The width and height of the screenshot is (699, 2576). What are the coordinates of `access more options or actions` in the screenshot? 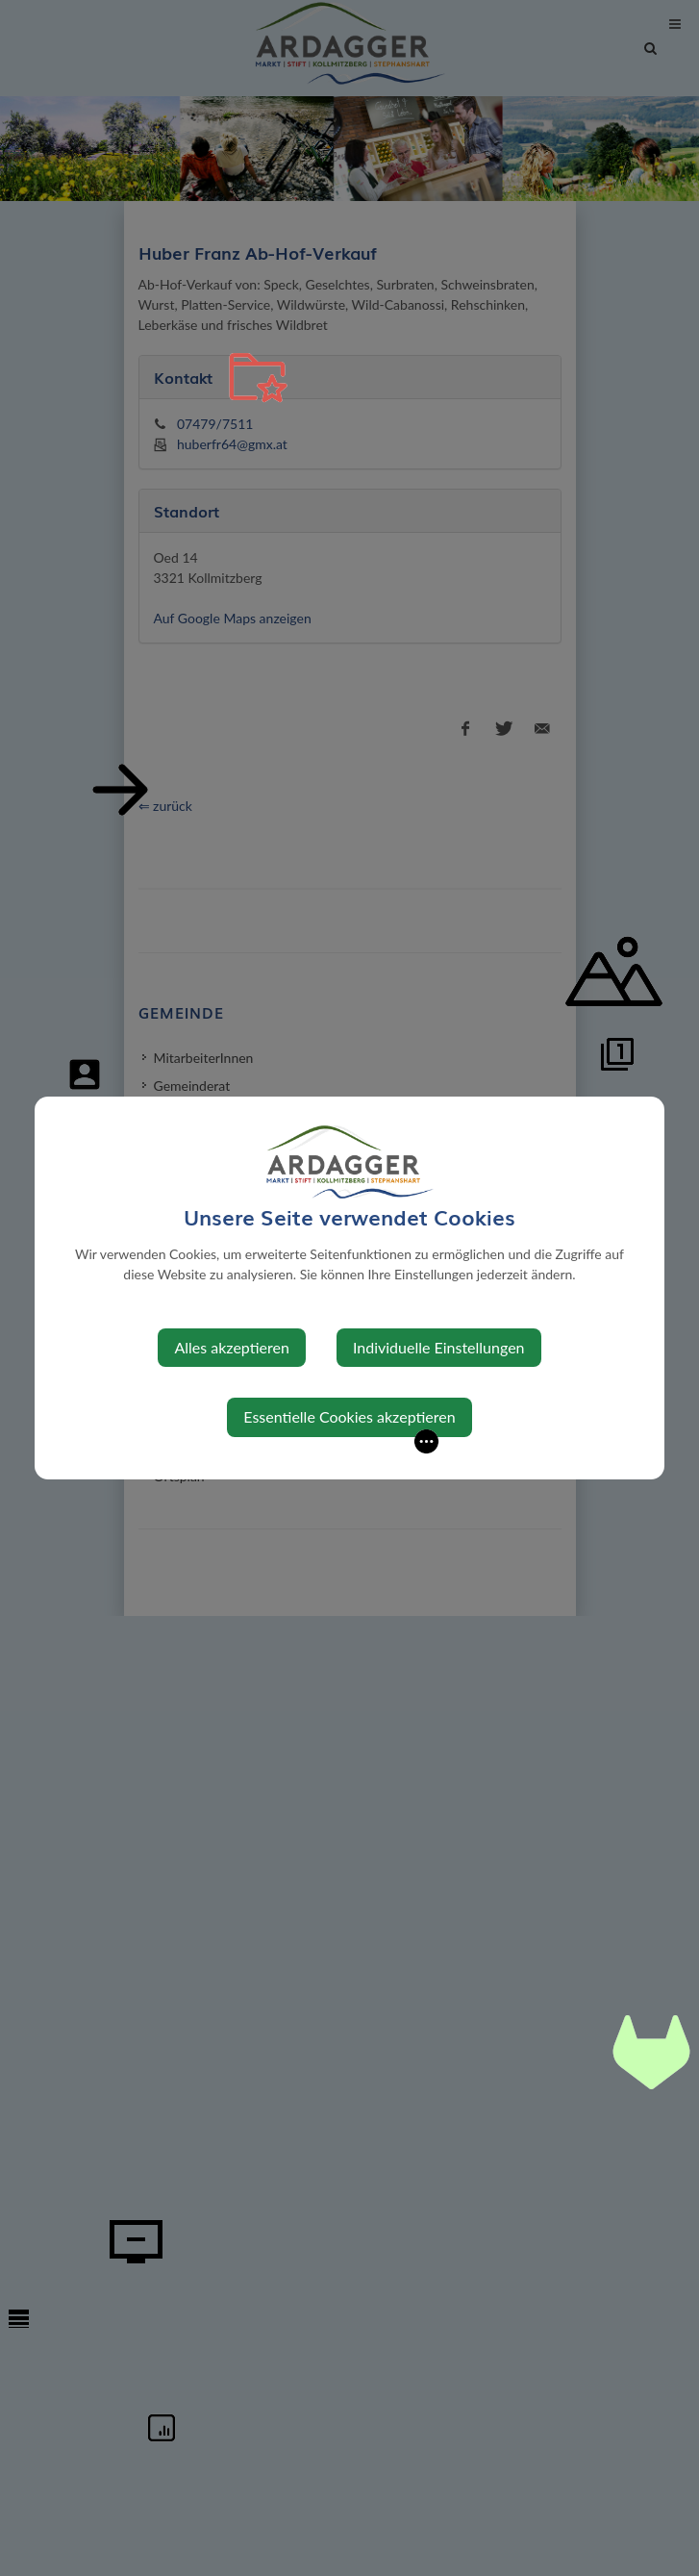 It's located at (426, 1441).